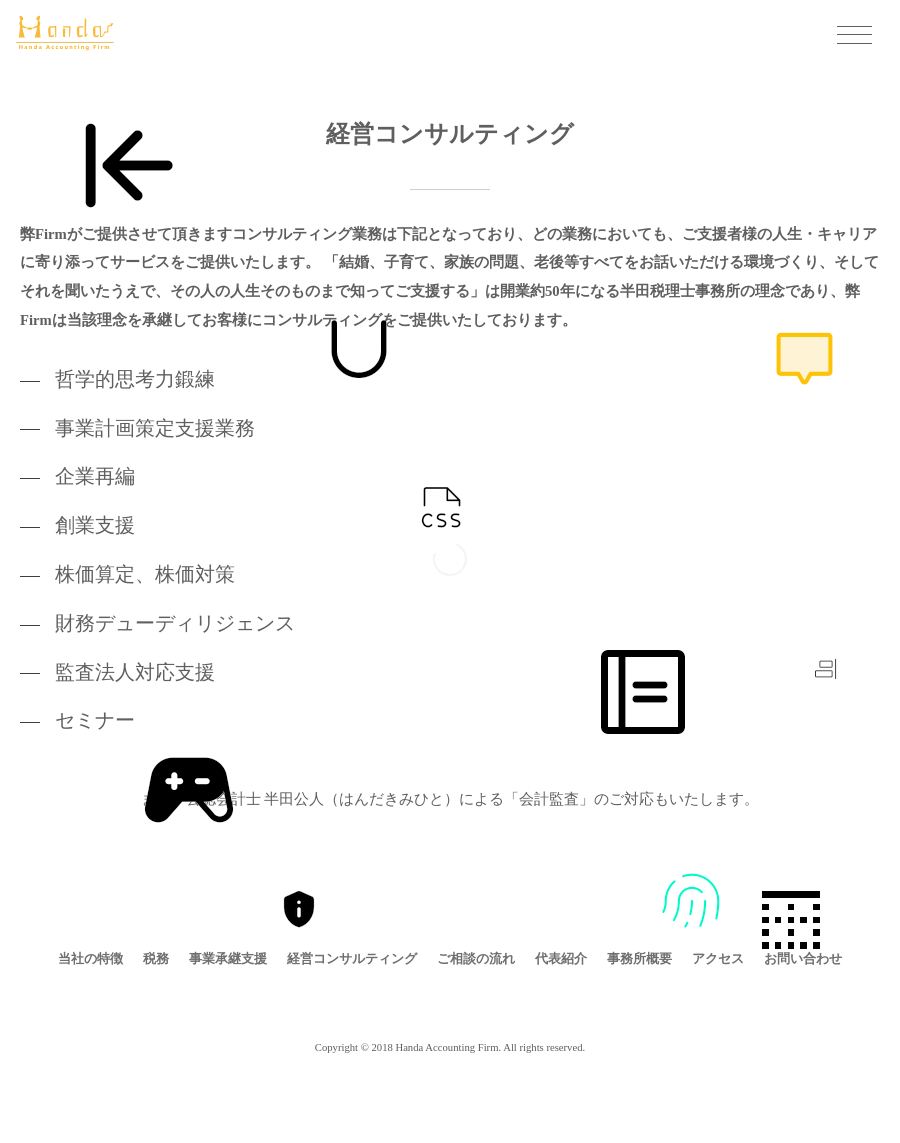 Image resolution: width=900 pixels, height=1143 pixels. What do you see at coordinates (189, 790) in the screenshot?
I see `open games or gaming section` at bounding box center [189, 790].